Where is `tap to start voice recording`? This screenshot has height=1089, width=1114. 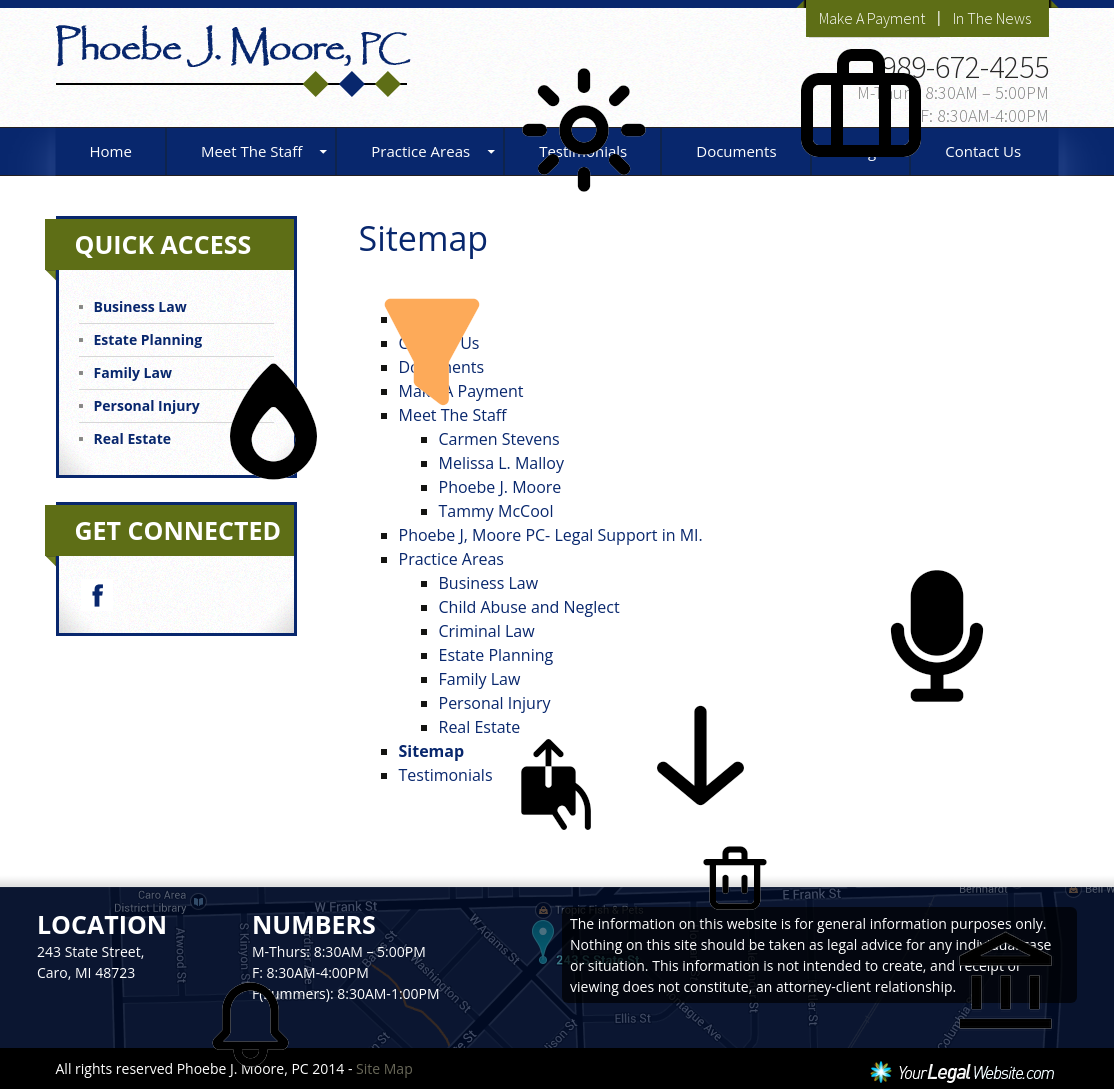 tap to start voice recording is located at coordinates (937, 636).